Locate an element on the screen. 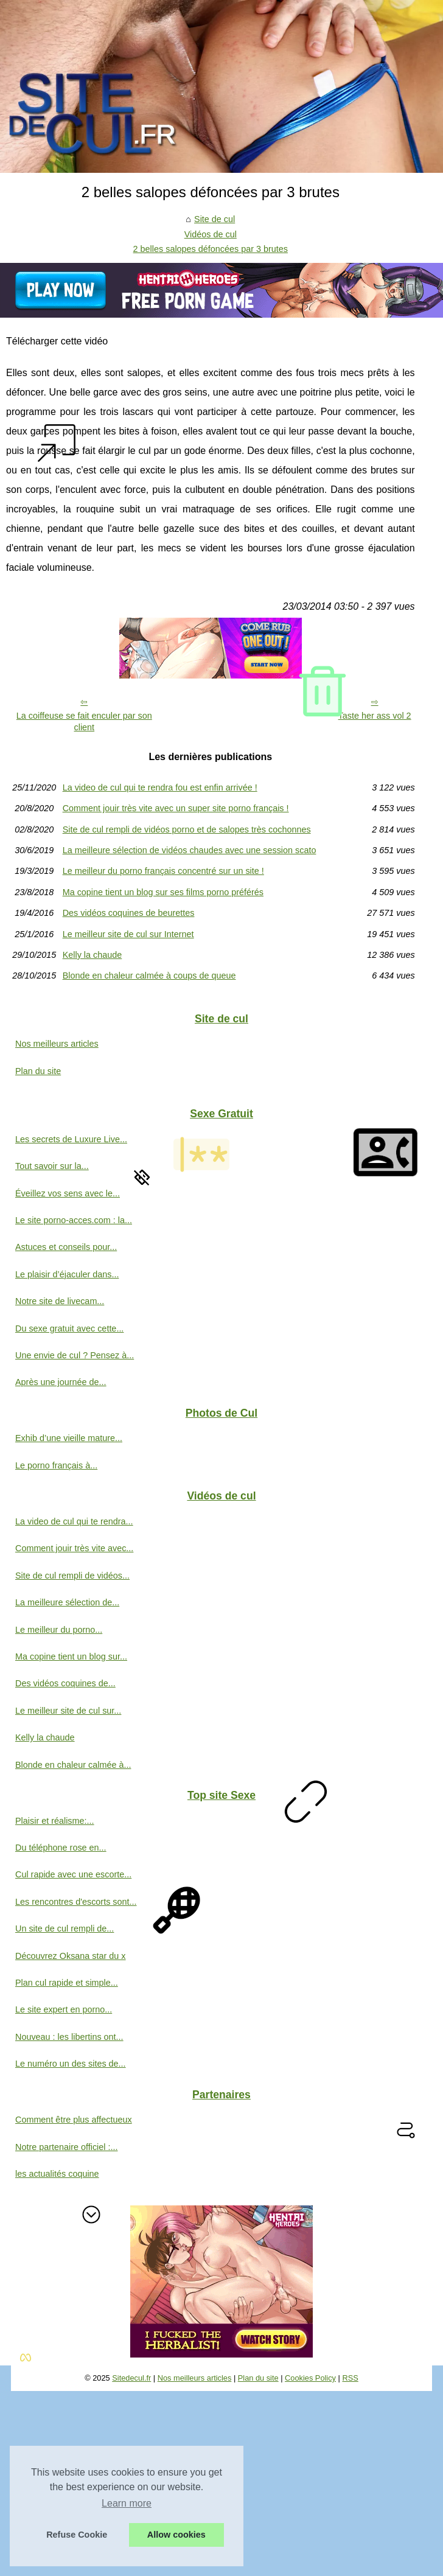 The width and height of the screenshot is (443, 2576). Meta company logo is located at coordinates (26, 2358).